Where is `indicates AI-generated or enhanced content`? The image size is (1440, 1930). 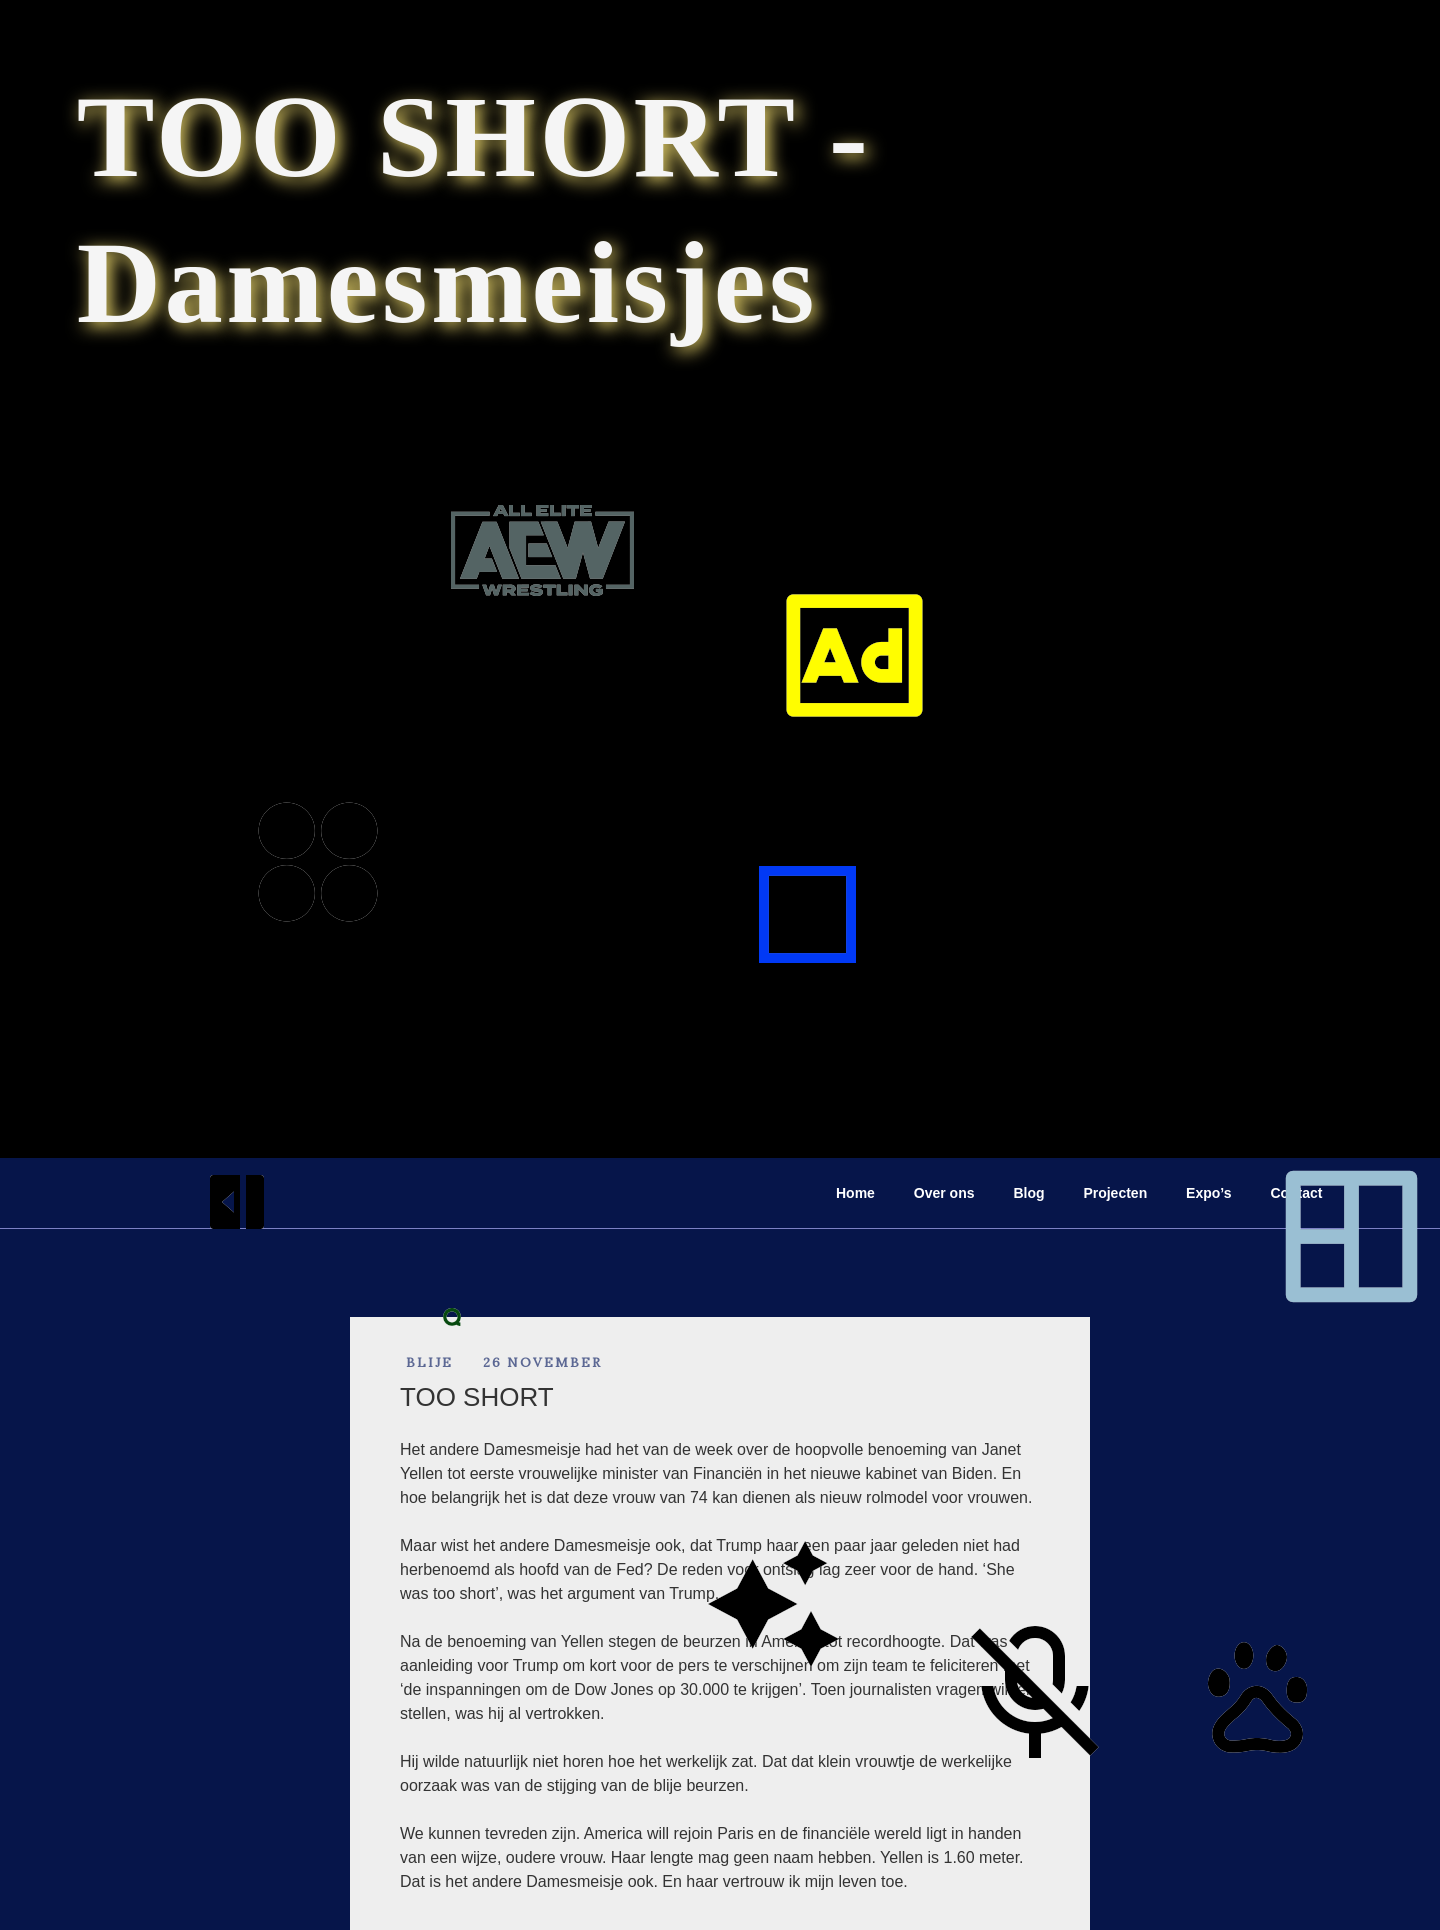 indicates AI-generated or enhanced content is located at coordinates (776, 1604).